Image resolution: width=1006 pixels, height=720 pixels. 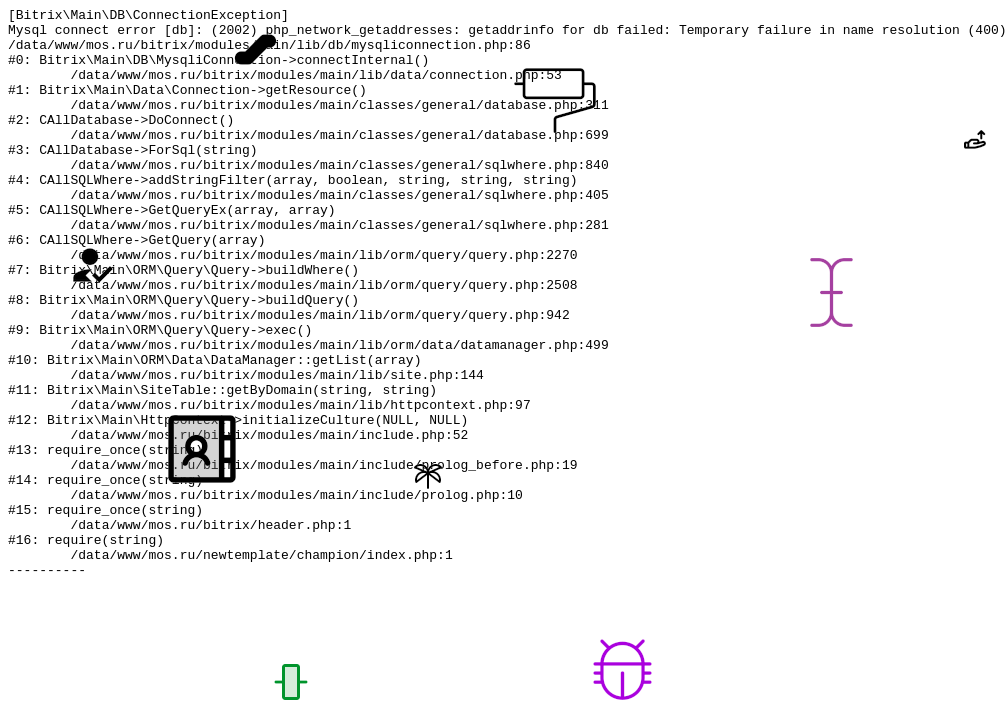 What do you see at coordinates (255, 49) in the screenshot?
I see `indicates escalator access nearby` at bounding box center [255, 49].